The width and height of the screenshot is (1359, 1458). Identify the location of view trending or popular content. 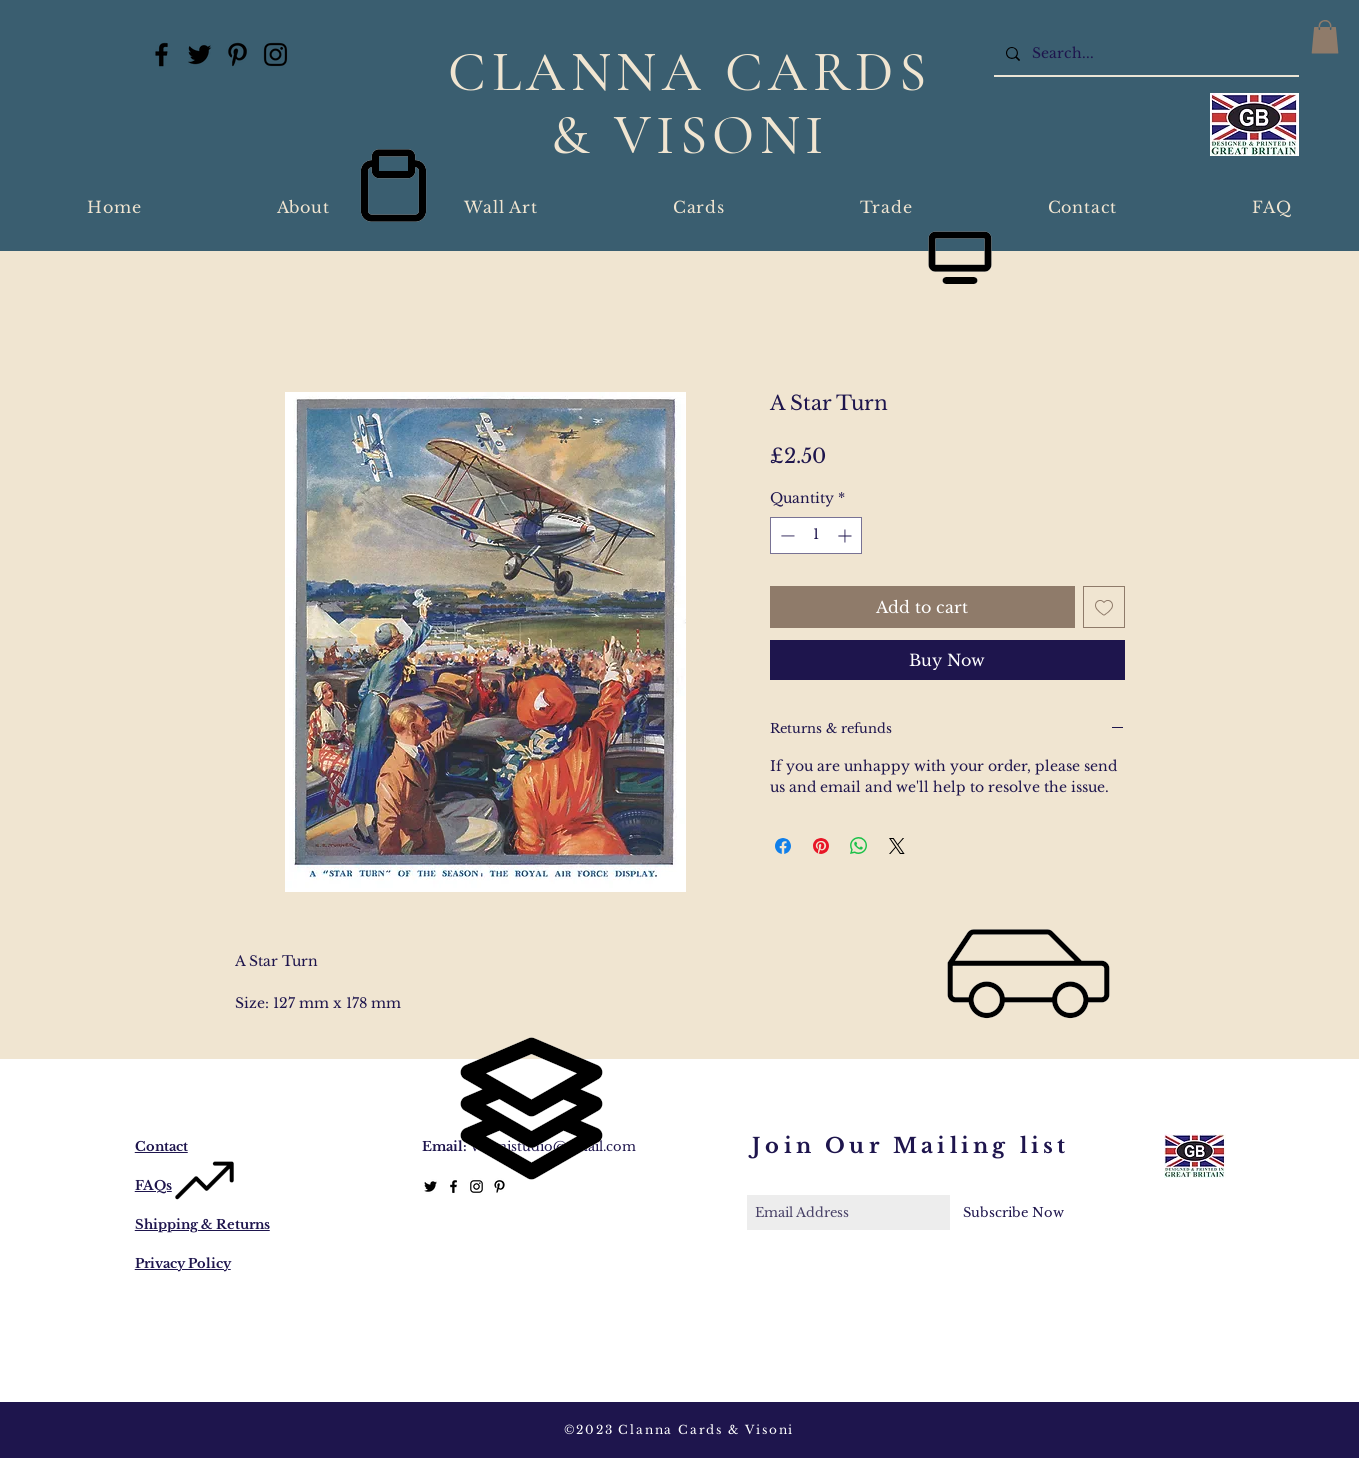
(204, 1182).